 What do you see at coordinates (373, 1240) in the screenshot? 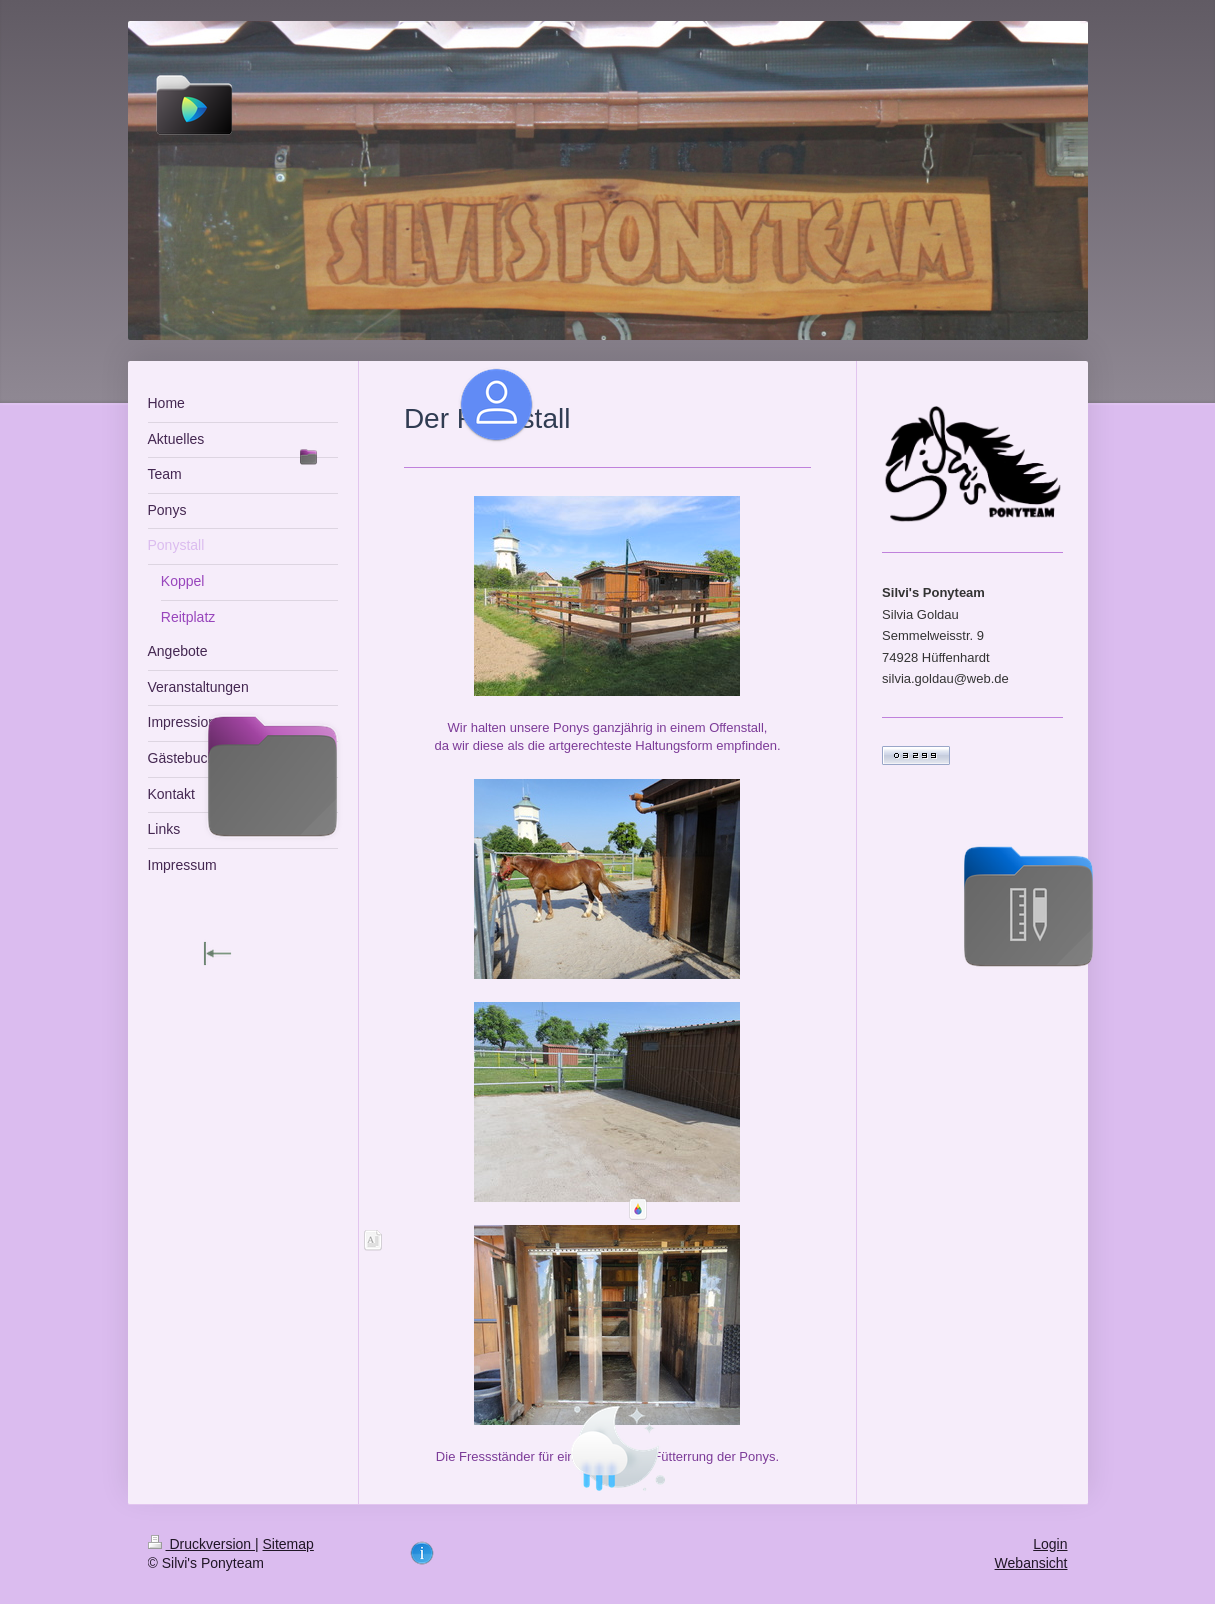
I see `open a rich text format document` at bounding box center [373, 1240].